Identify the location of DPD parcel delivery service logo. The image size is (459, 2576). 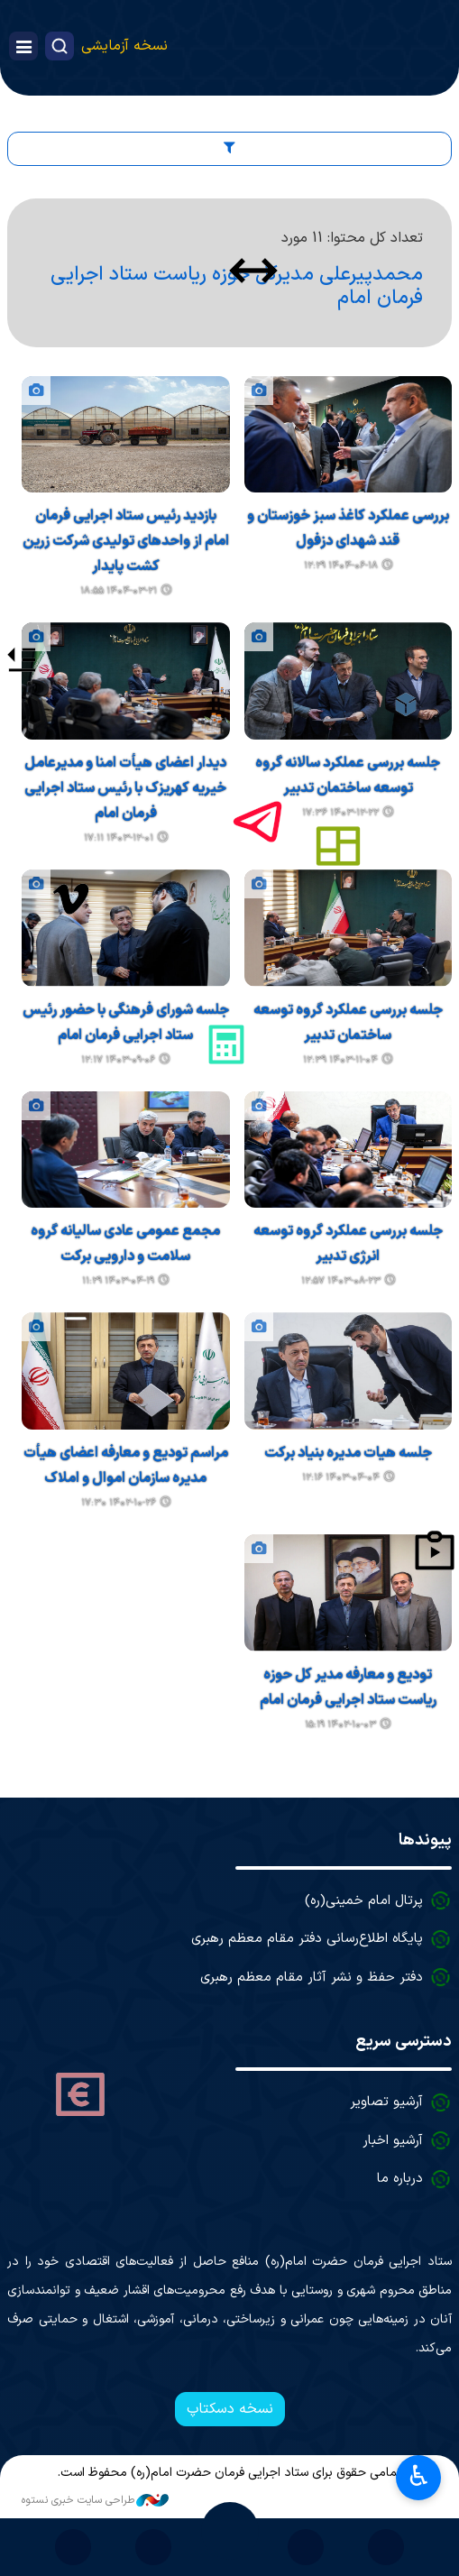
(406, 704).